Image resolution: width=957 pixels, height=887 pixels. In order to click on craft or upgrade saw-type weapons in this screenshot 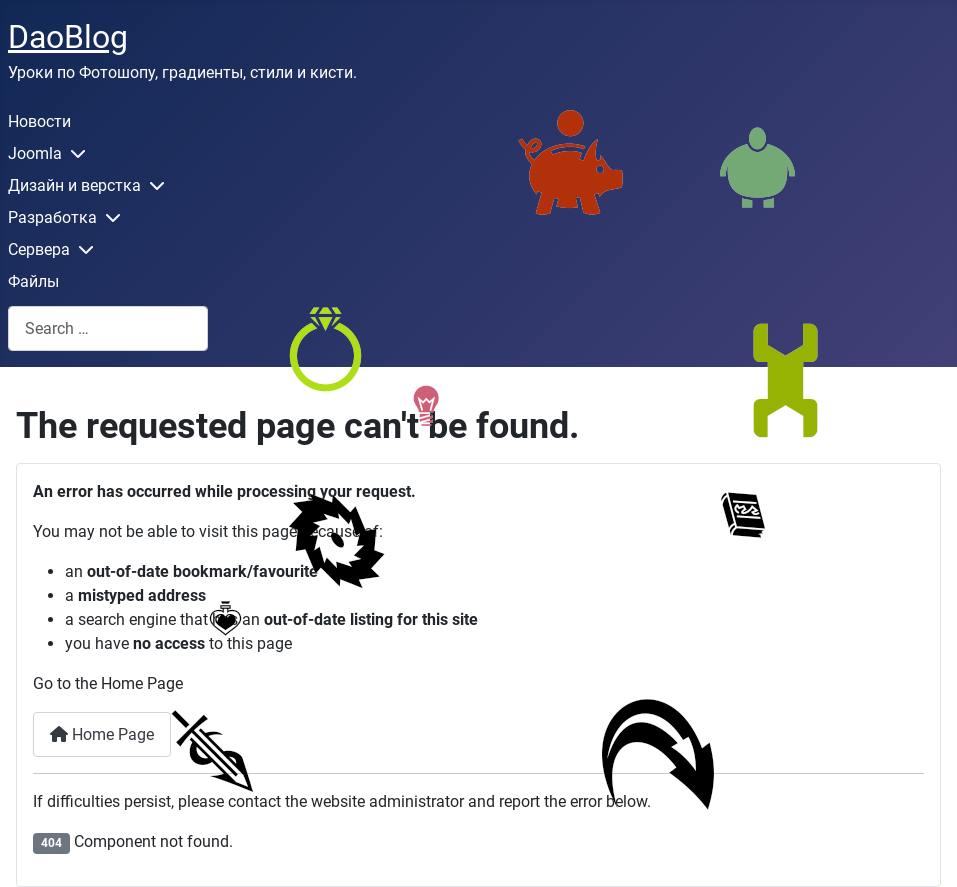, I will do `click(337, 541)`.